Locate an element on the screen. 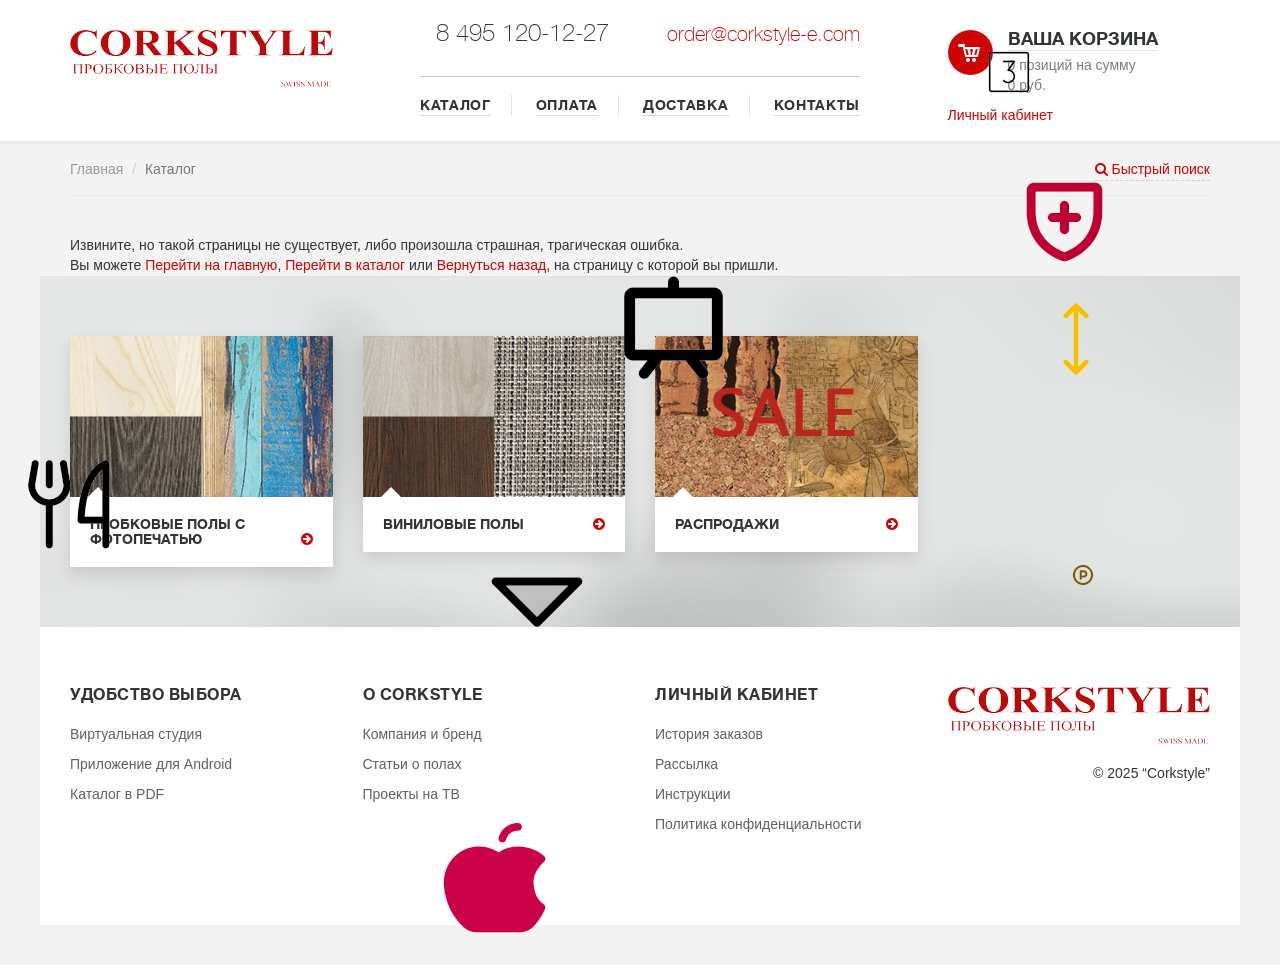 The height and width of the screenshot is (965, 1280). start or view a presentation is located at coordinates (673, 329).